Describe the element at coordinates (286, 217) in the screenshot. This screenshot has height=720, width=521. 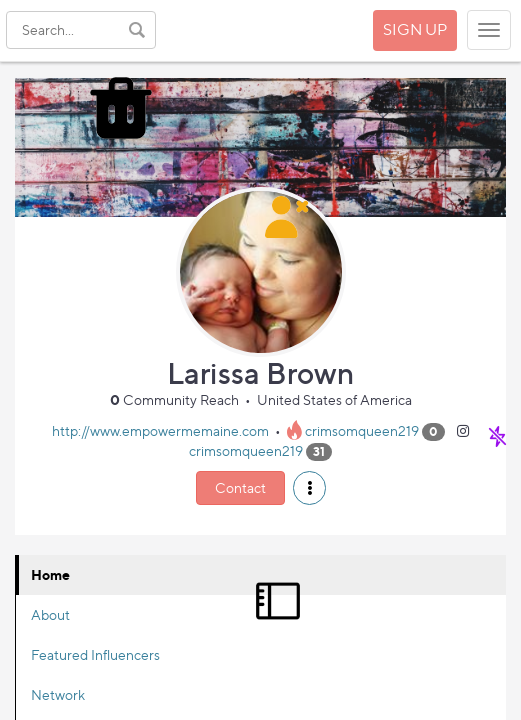
I see `remove a contact or user` at that location.